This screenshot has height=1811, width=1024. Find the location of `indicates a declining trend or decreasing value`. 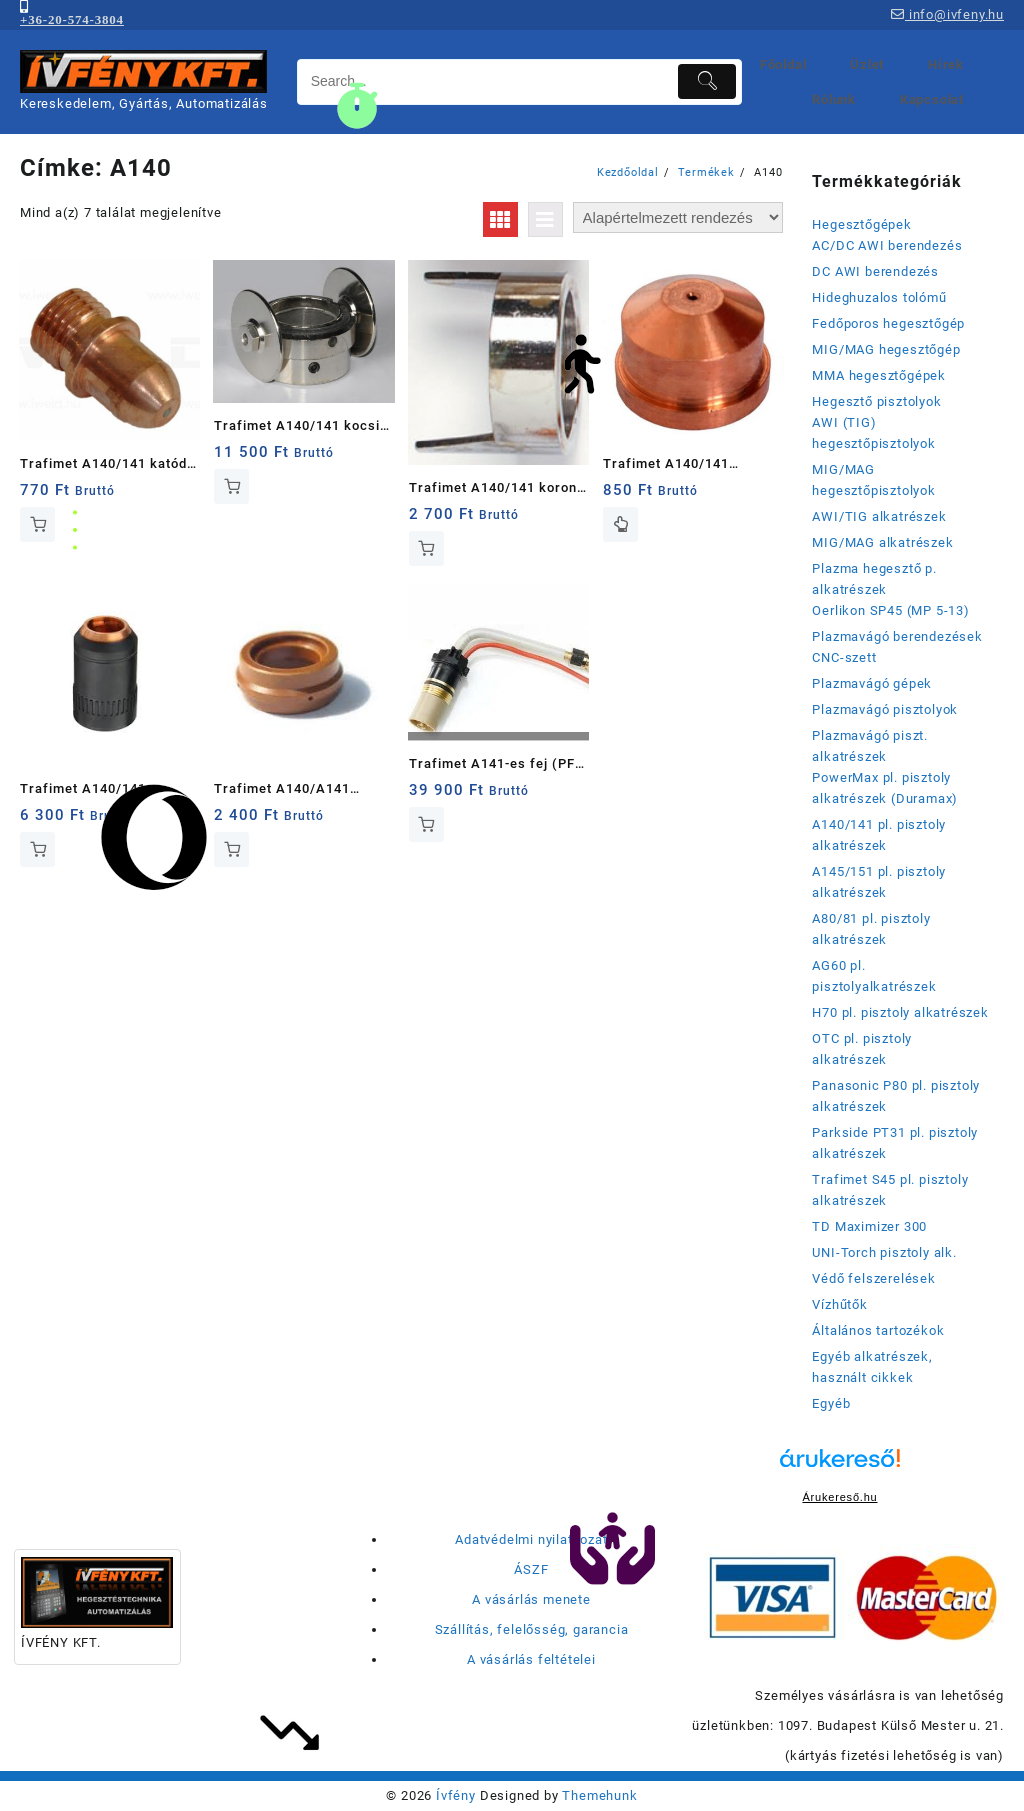

indicates a declining trend or decreasing value is located at coordinates (289, 1732).